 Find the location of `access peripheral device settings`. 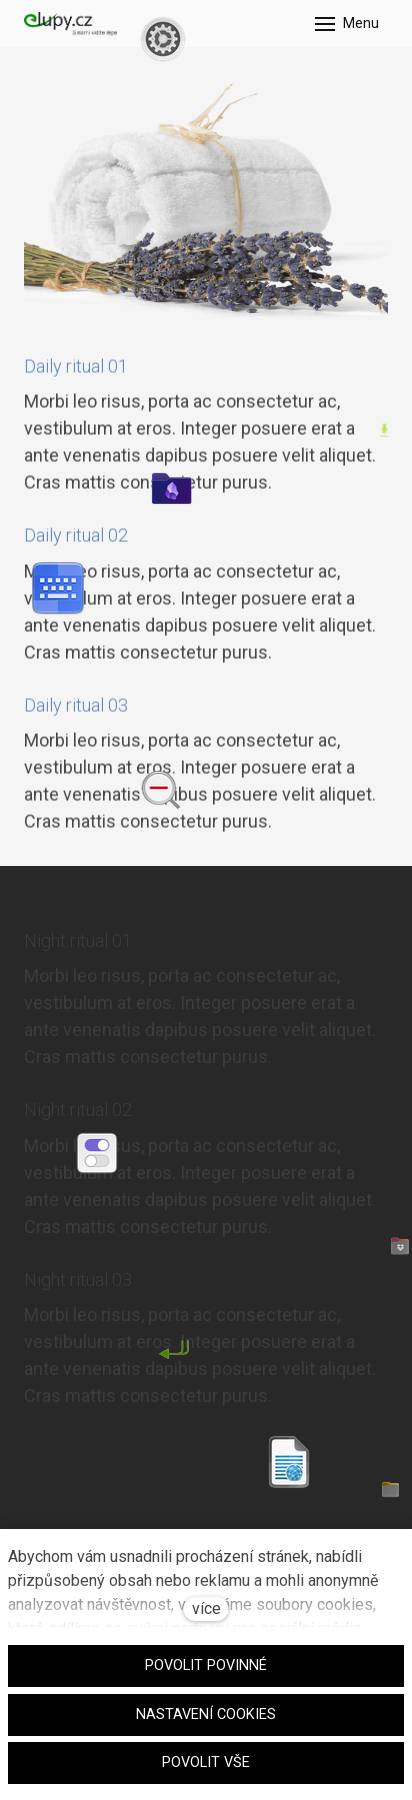

access peripheral device settings is located at coordinates (58, 588).